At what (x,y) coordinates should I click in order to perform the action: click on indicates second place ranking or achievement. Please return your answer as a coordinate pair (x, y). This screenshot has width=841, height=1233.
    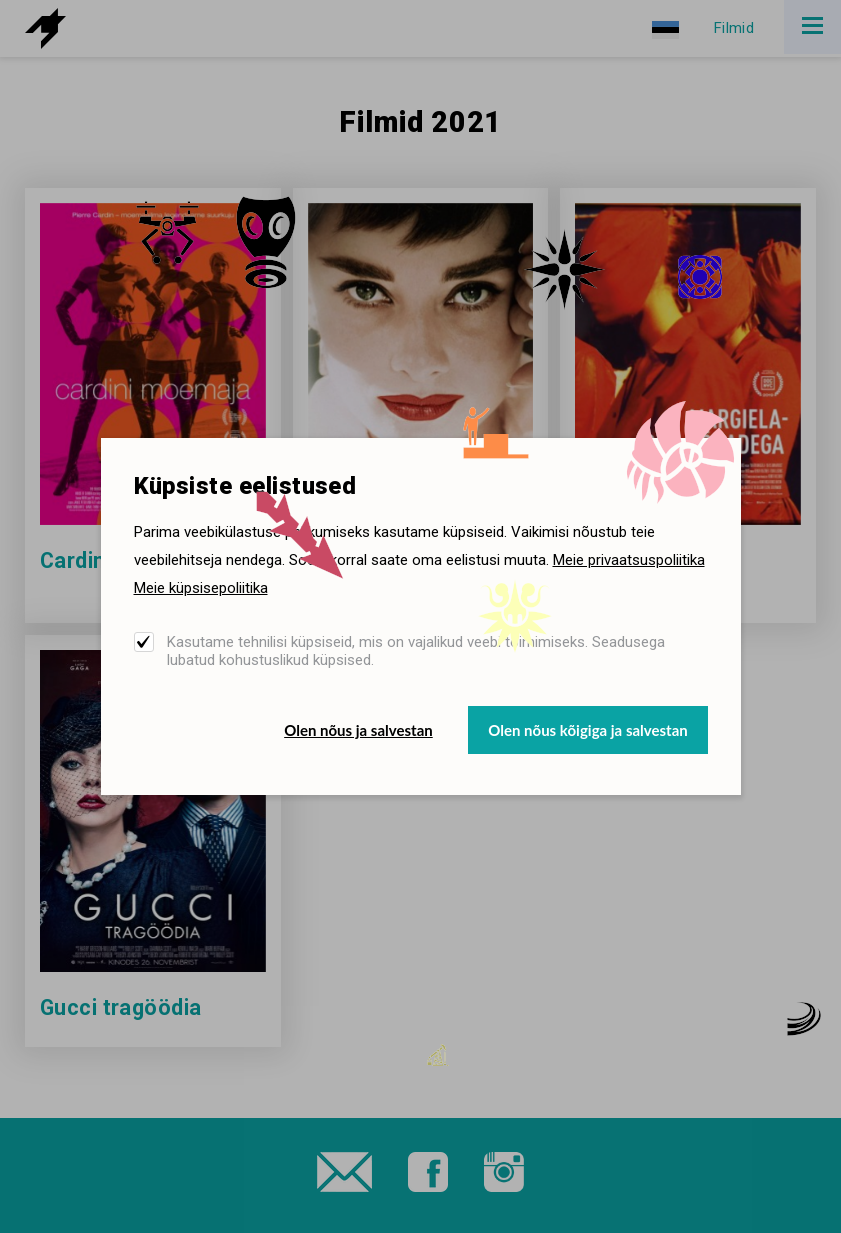
    Looking at the image, I should click on (496, 426).